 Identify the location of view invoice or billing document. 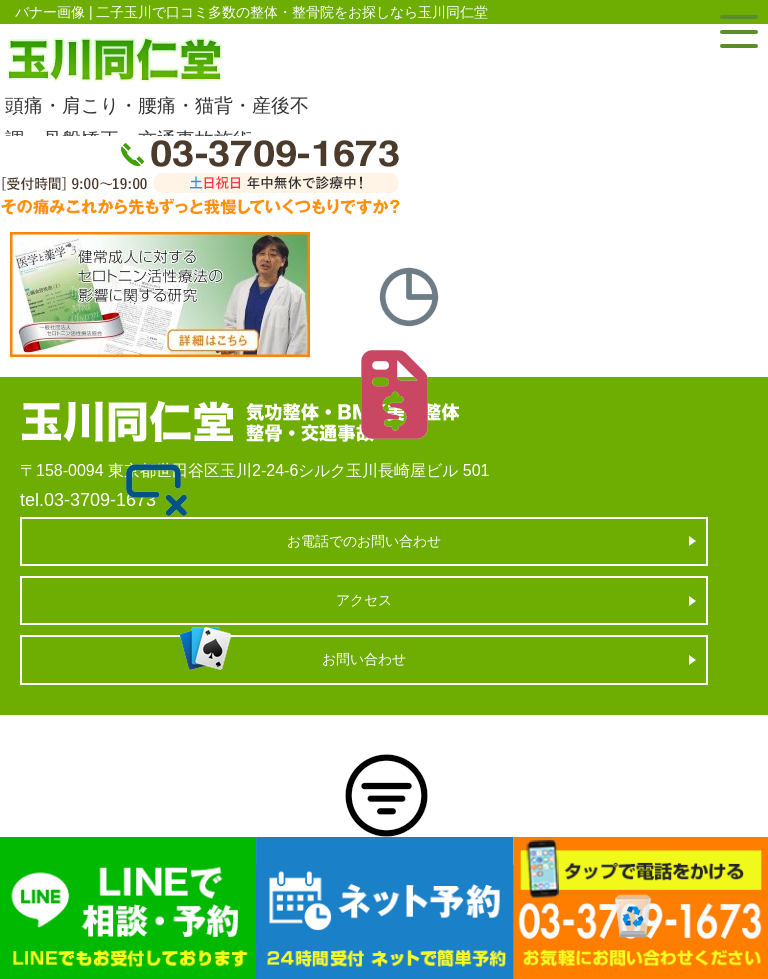
(394, 394).